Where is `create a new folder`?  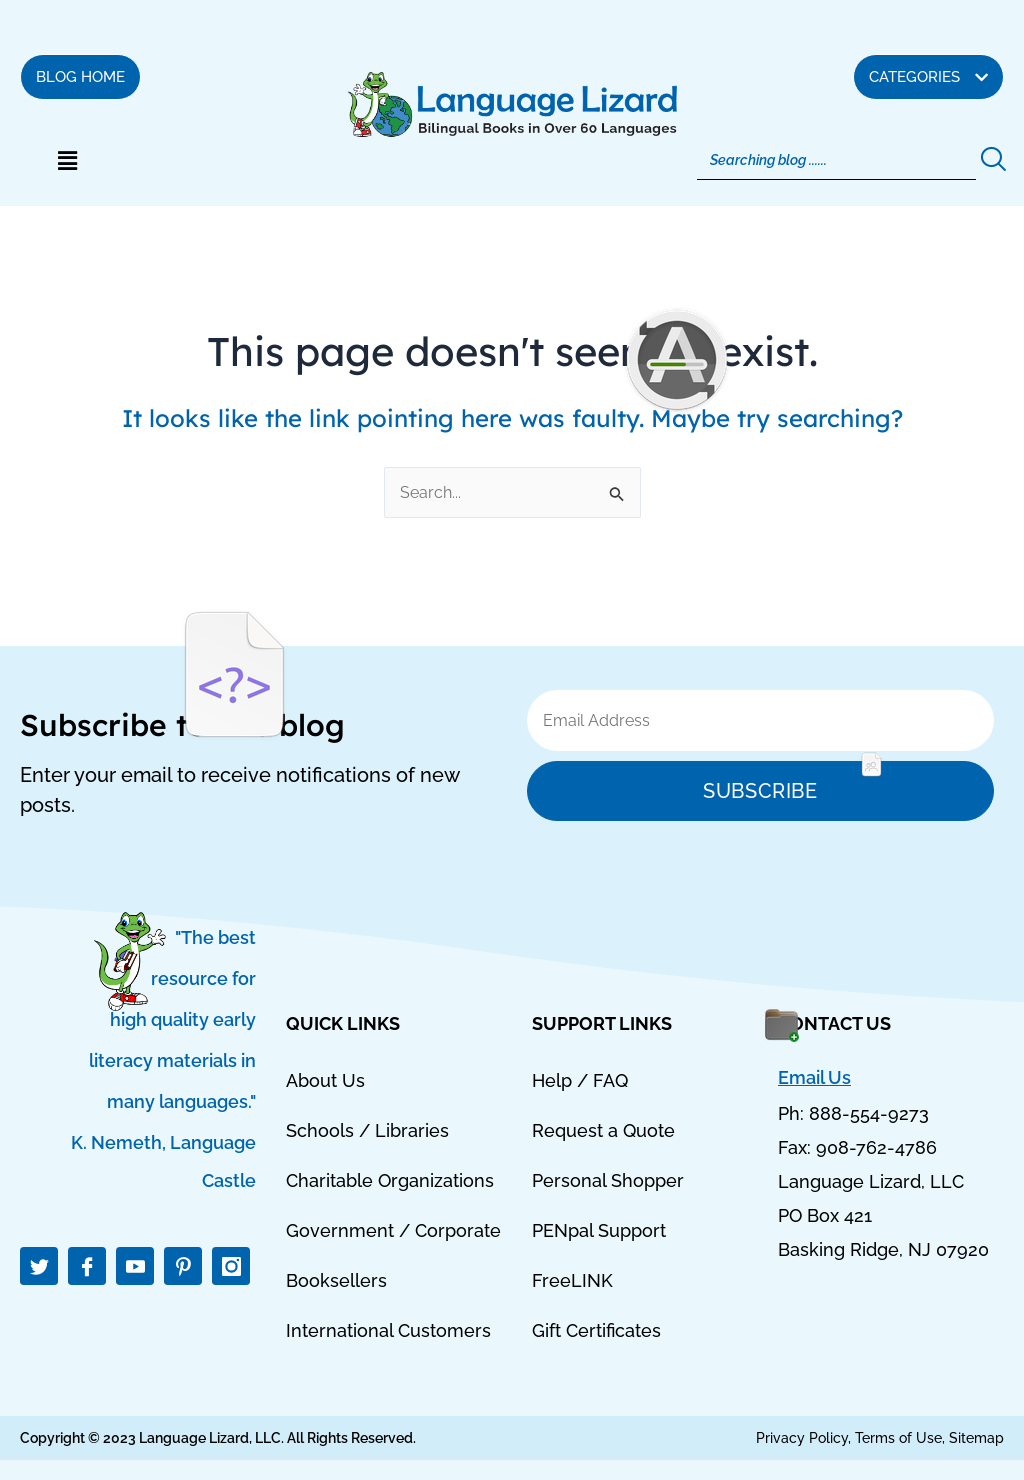 create a new folder is located at coordinates (781, 1024).